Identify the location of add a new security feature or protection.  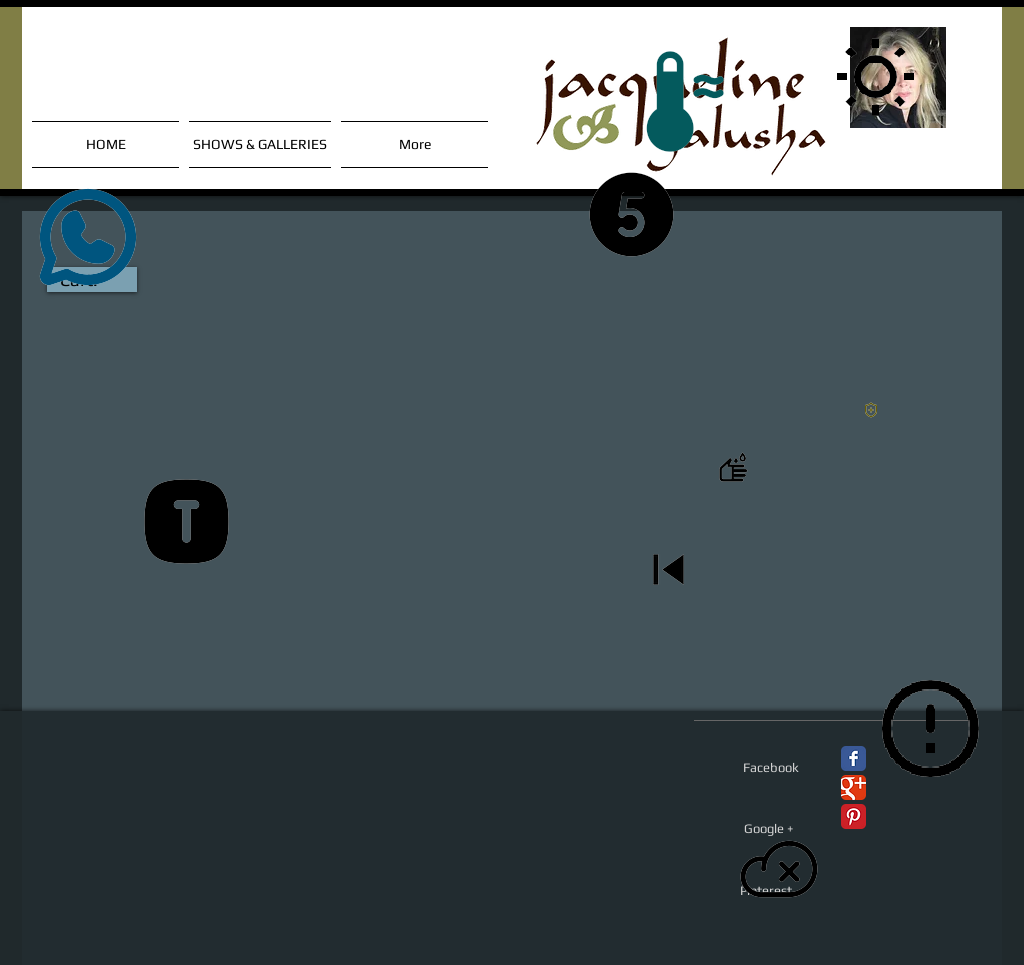
(871, 410).